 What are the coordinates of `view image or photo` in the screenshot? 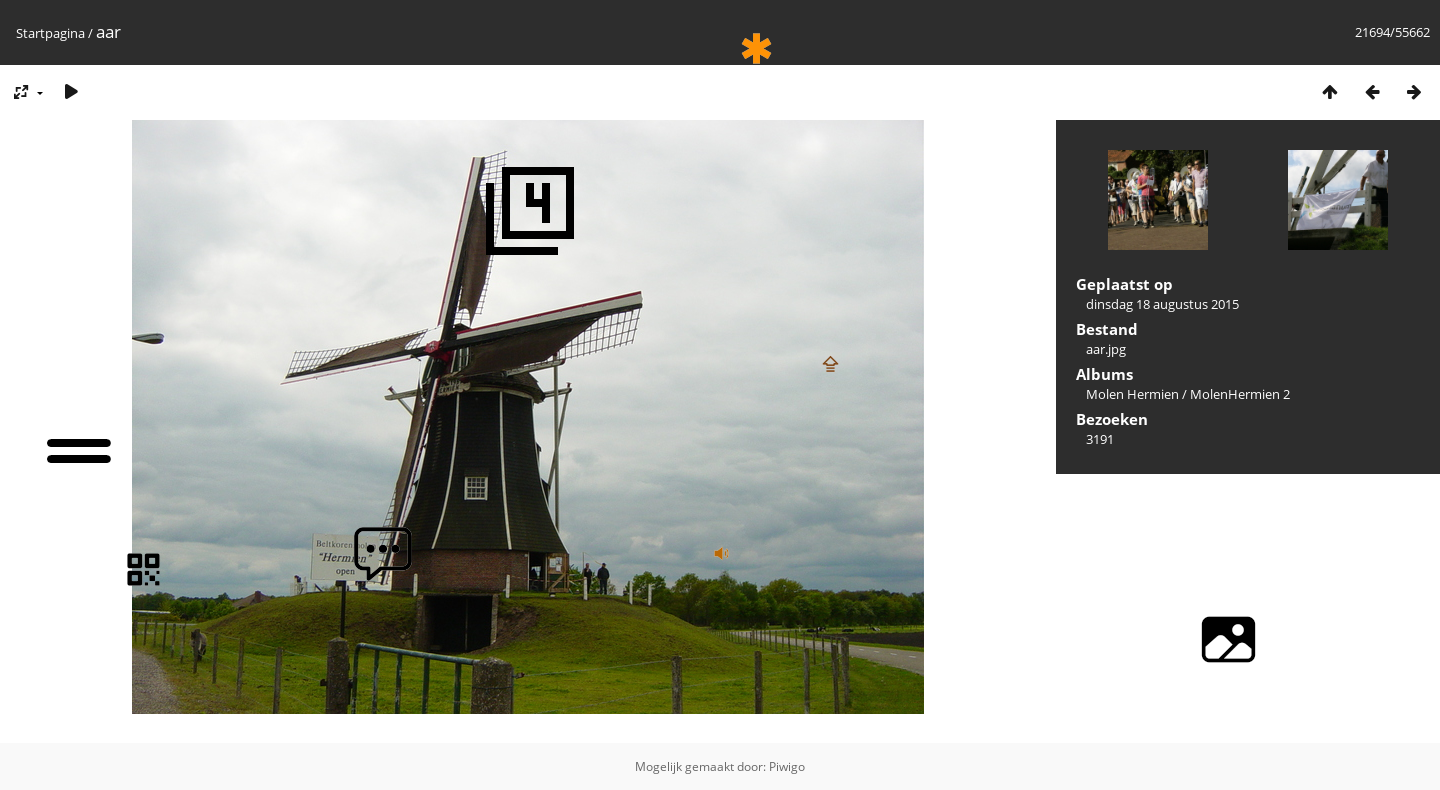 It's located at (1228, 639).